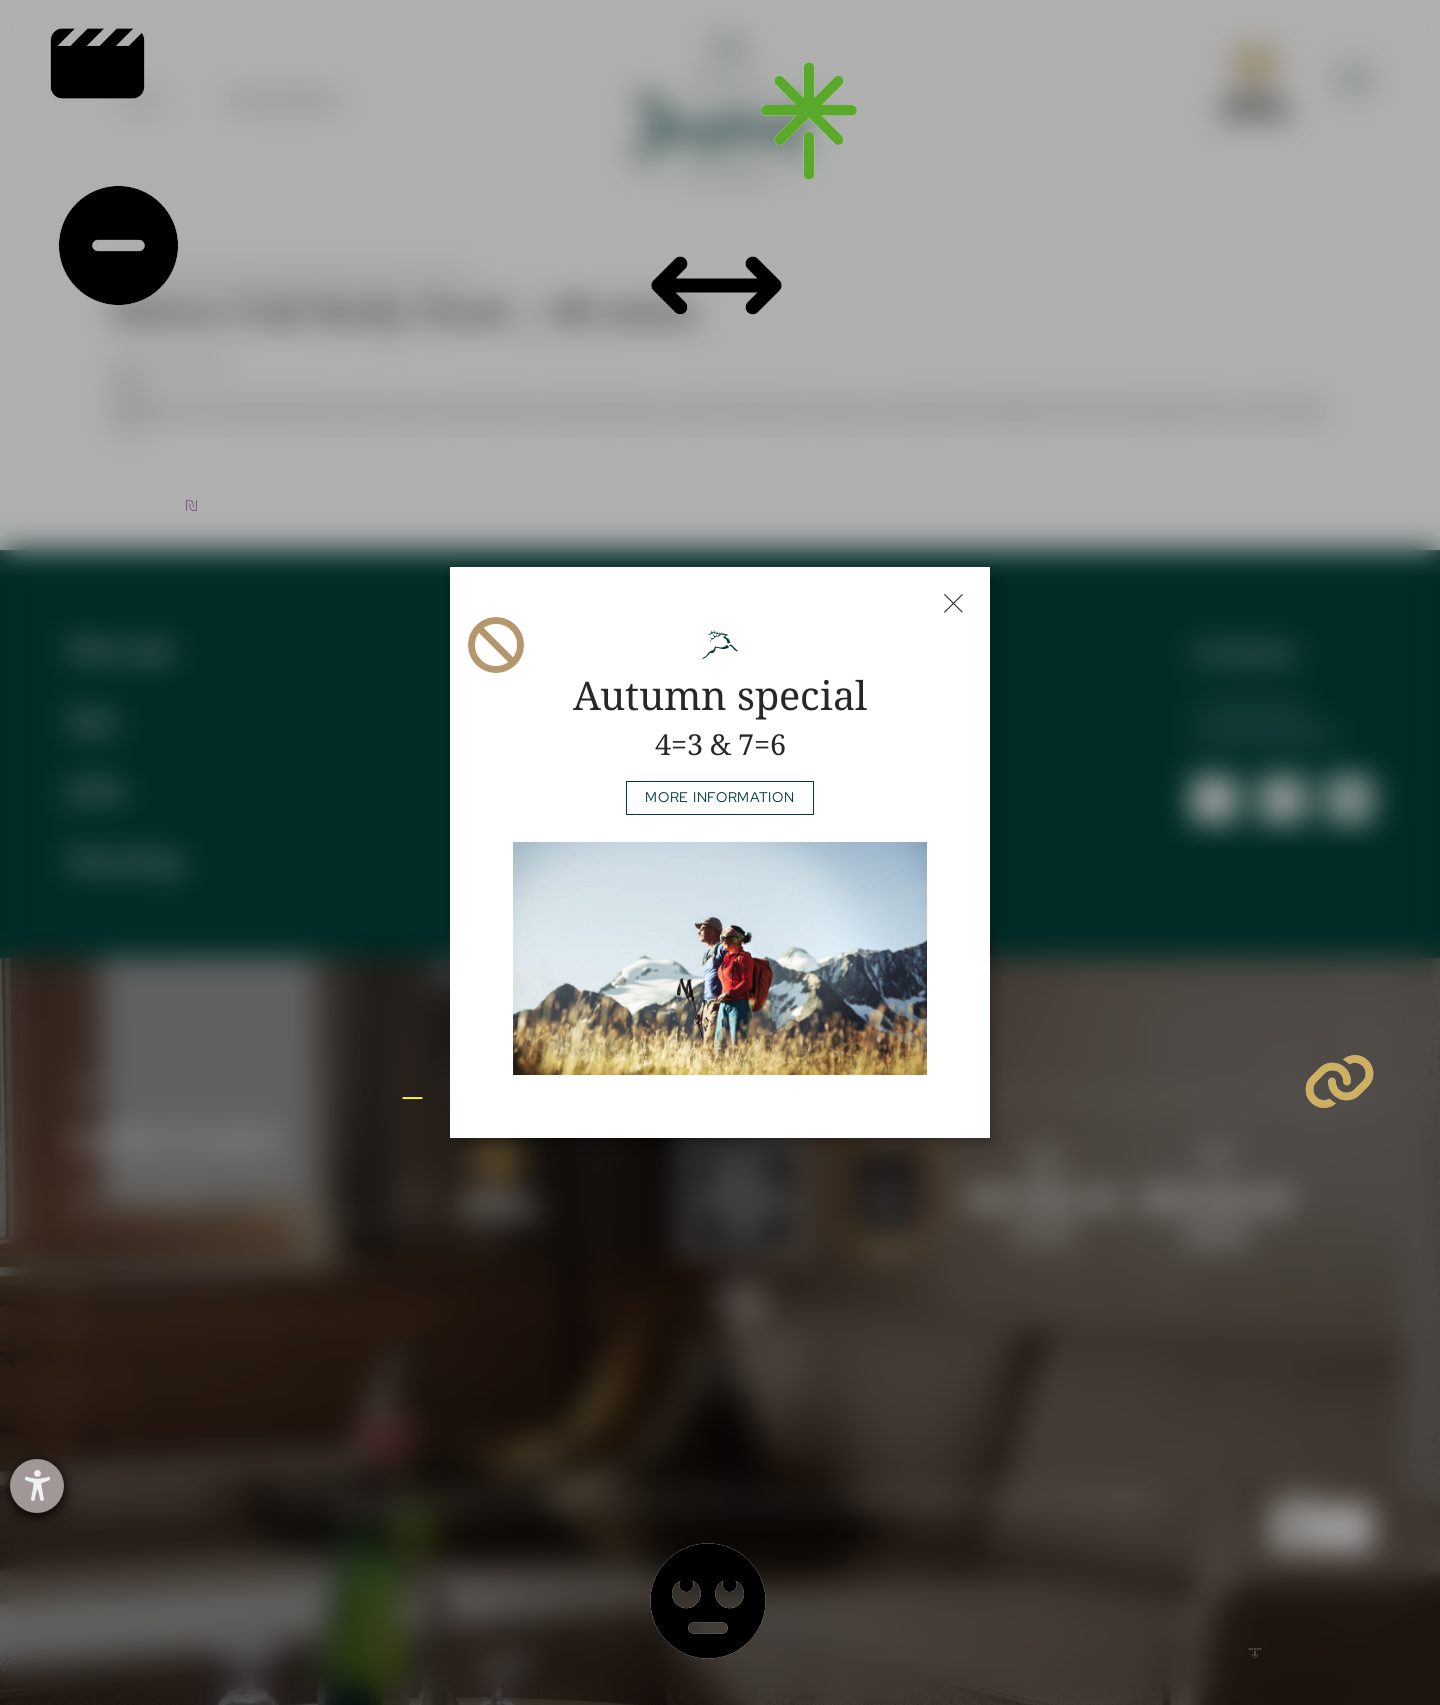  What do you see at coordinates (97, 63) in the screenshot?
I see `access video or film content` at bounding box center [97, 63].